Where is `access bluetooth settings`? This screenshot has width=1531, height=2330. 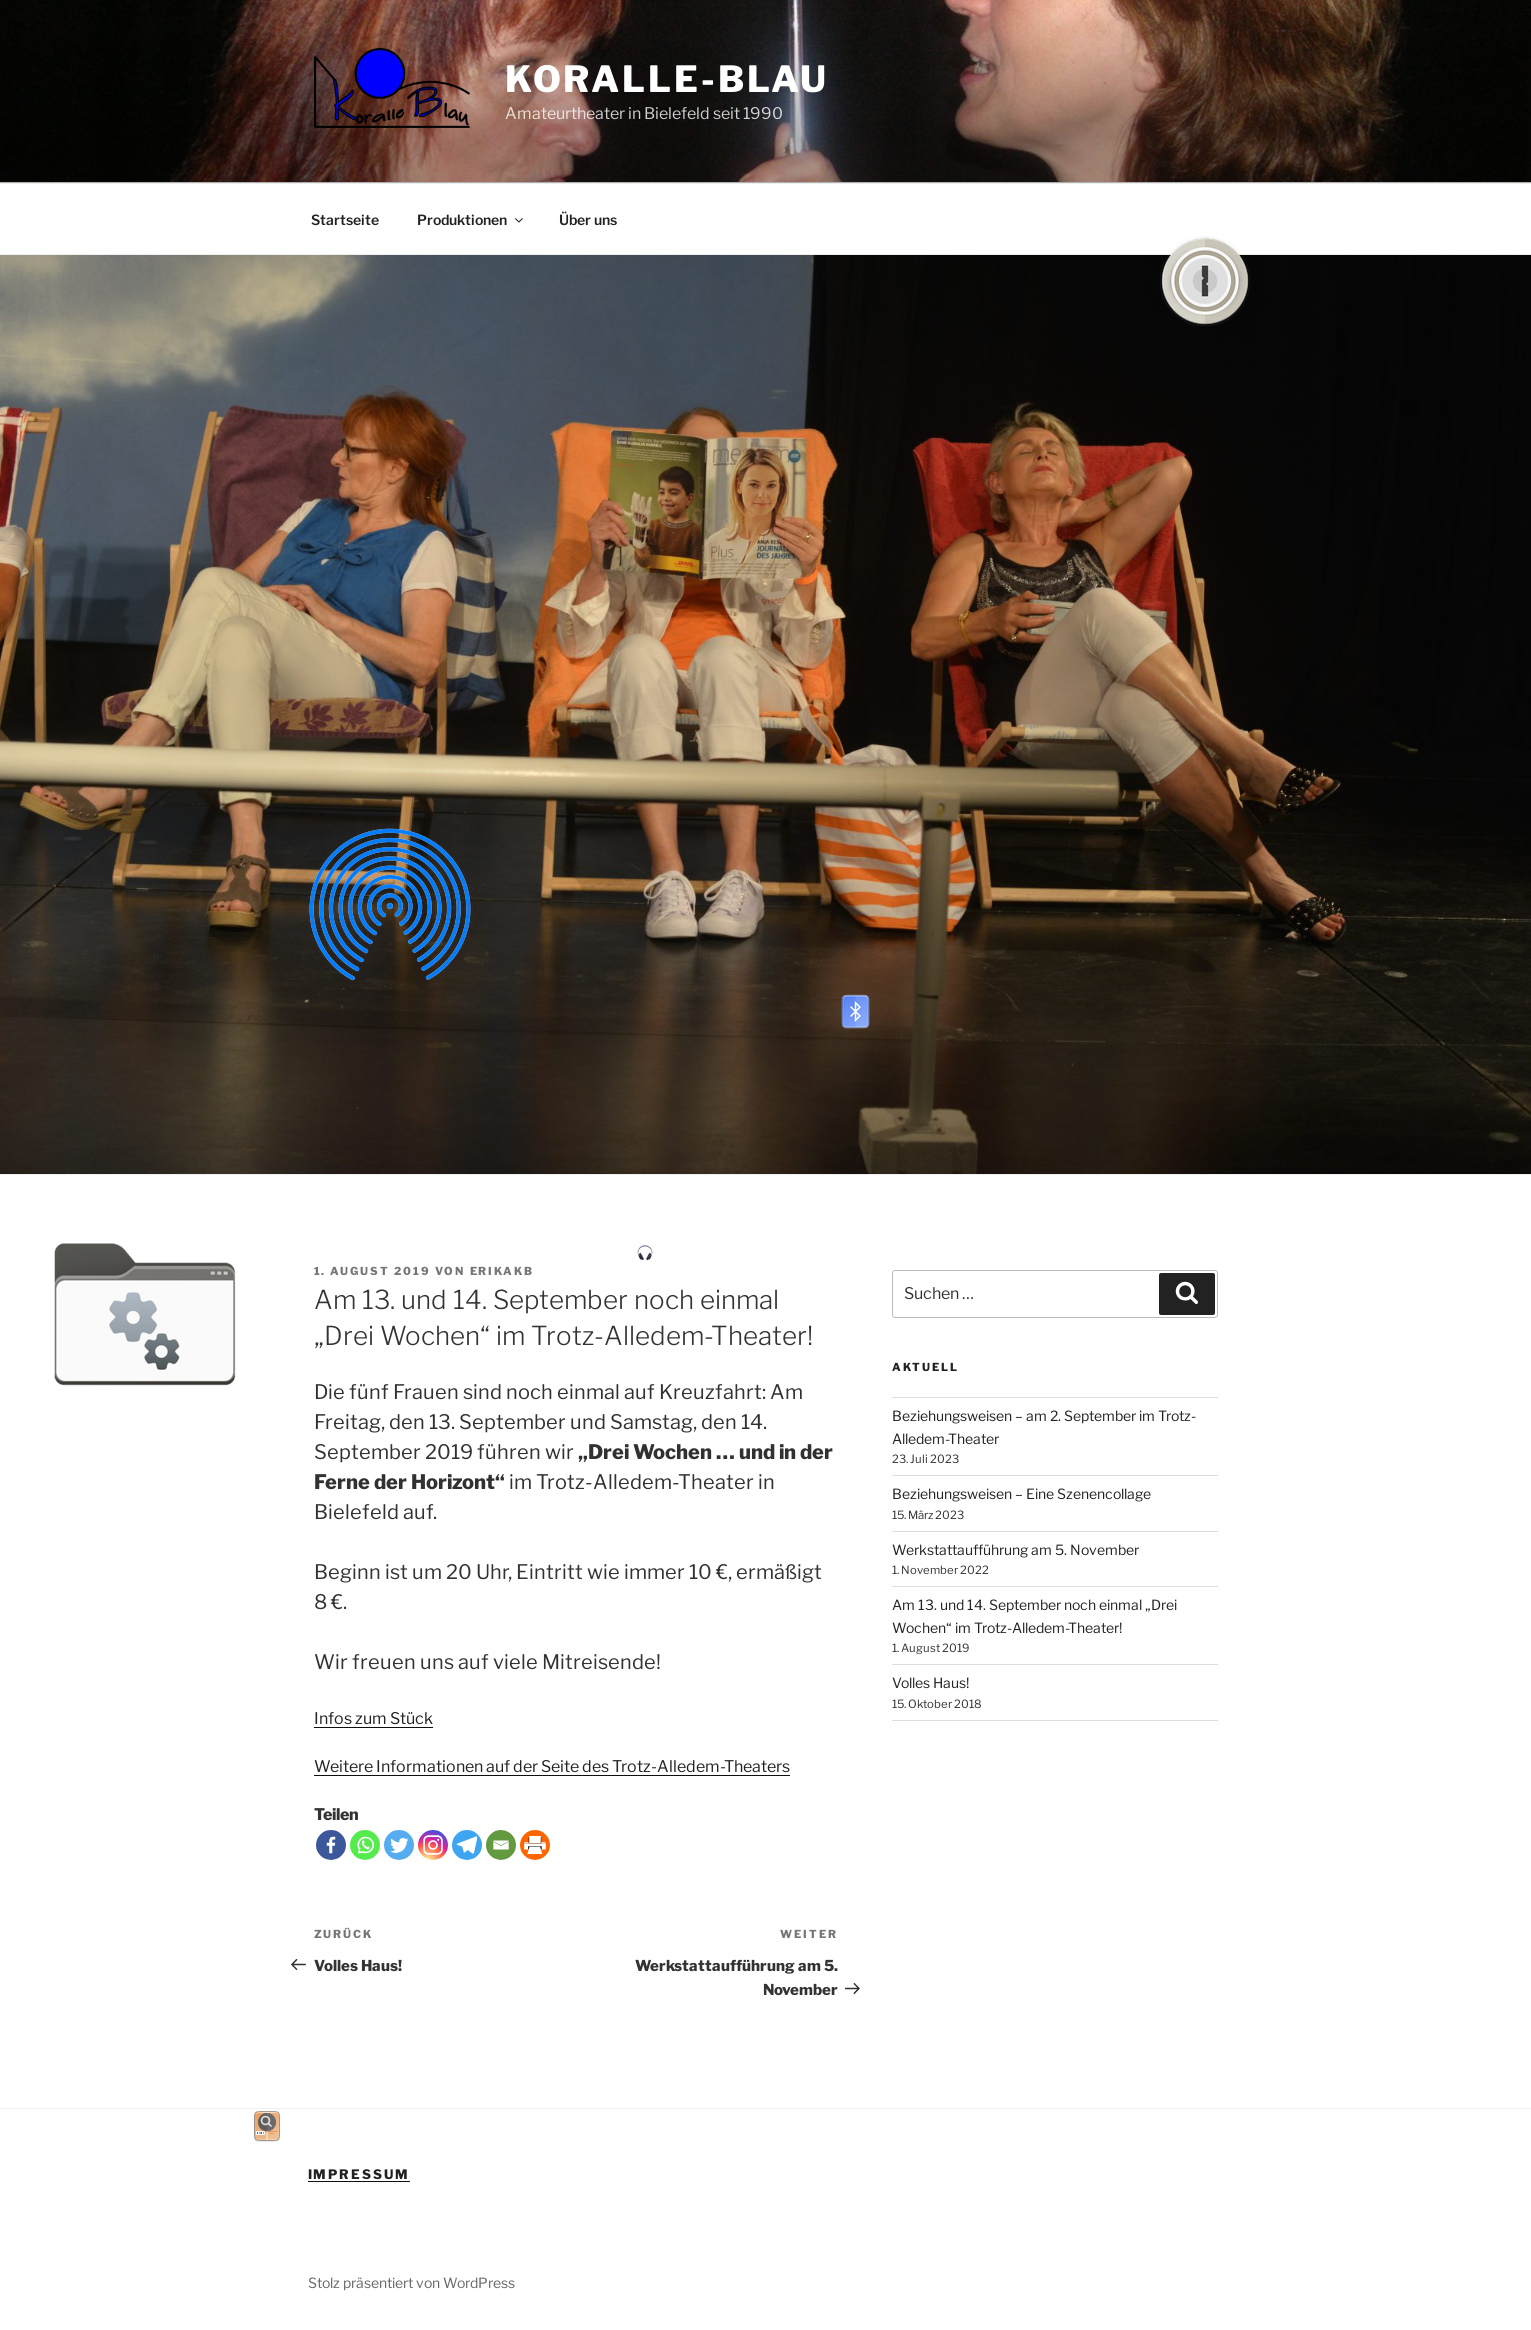
access bluetooth settings is located at coordinates (855, 1011).